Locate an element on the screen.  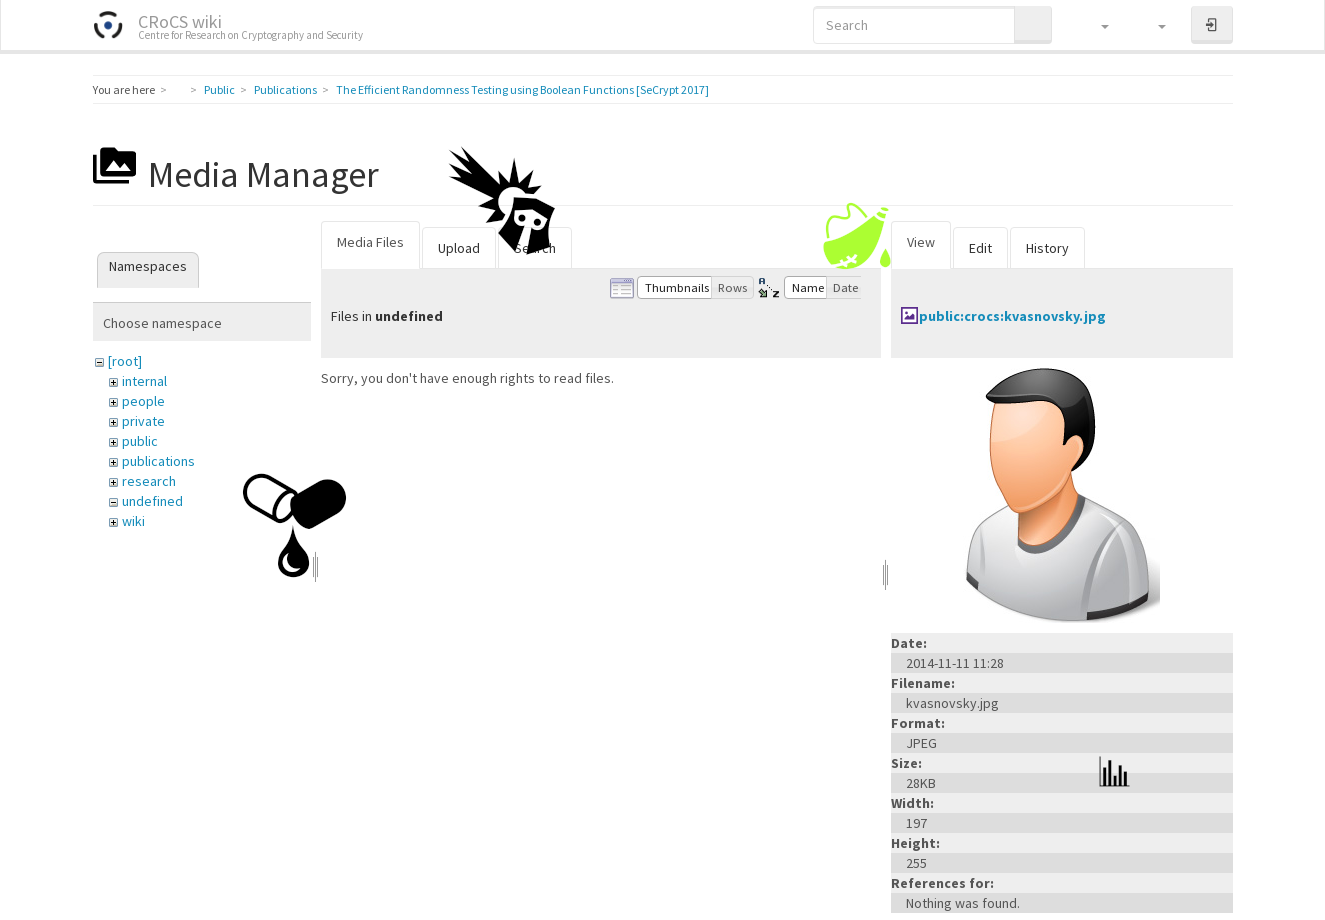
view statistical data or analytics is located at coordinates (1114, 771).